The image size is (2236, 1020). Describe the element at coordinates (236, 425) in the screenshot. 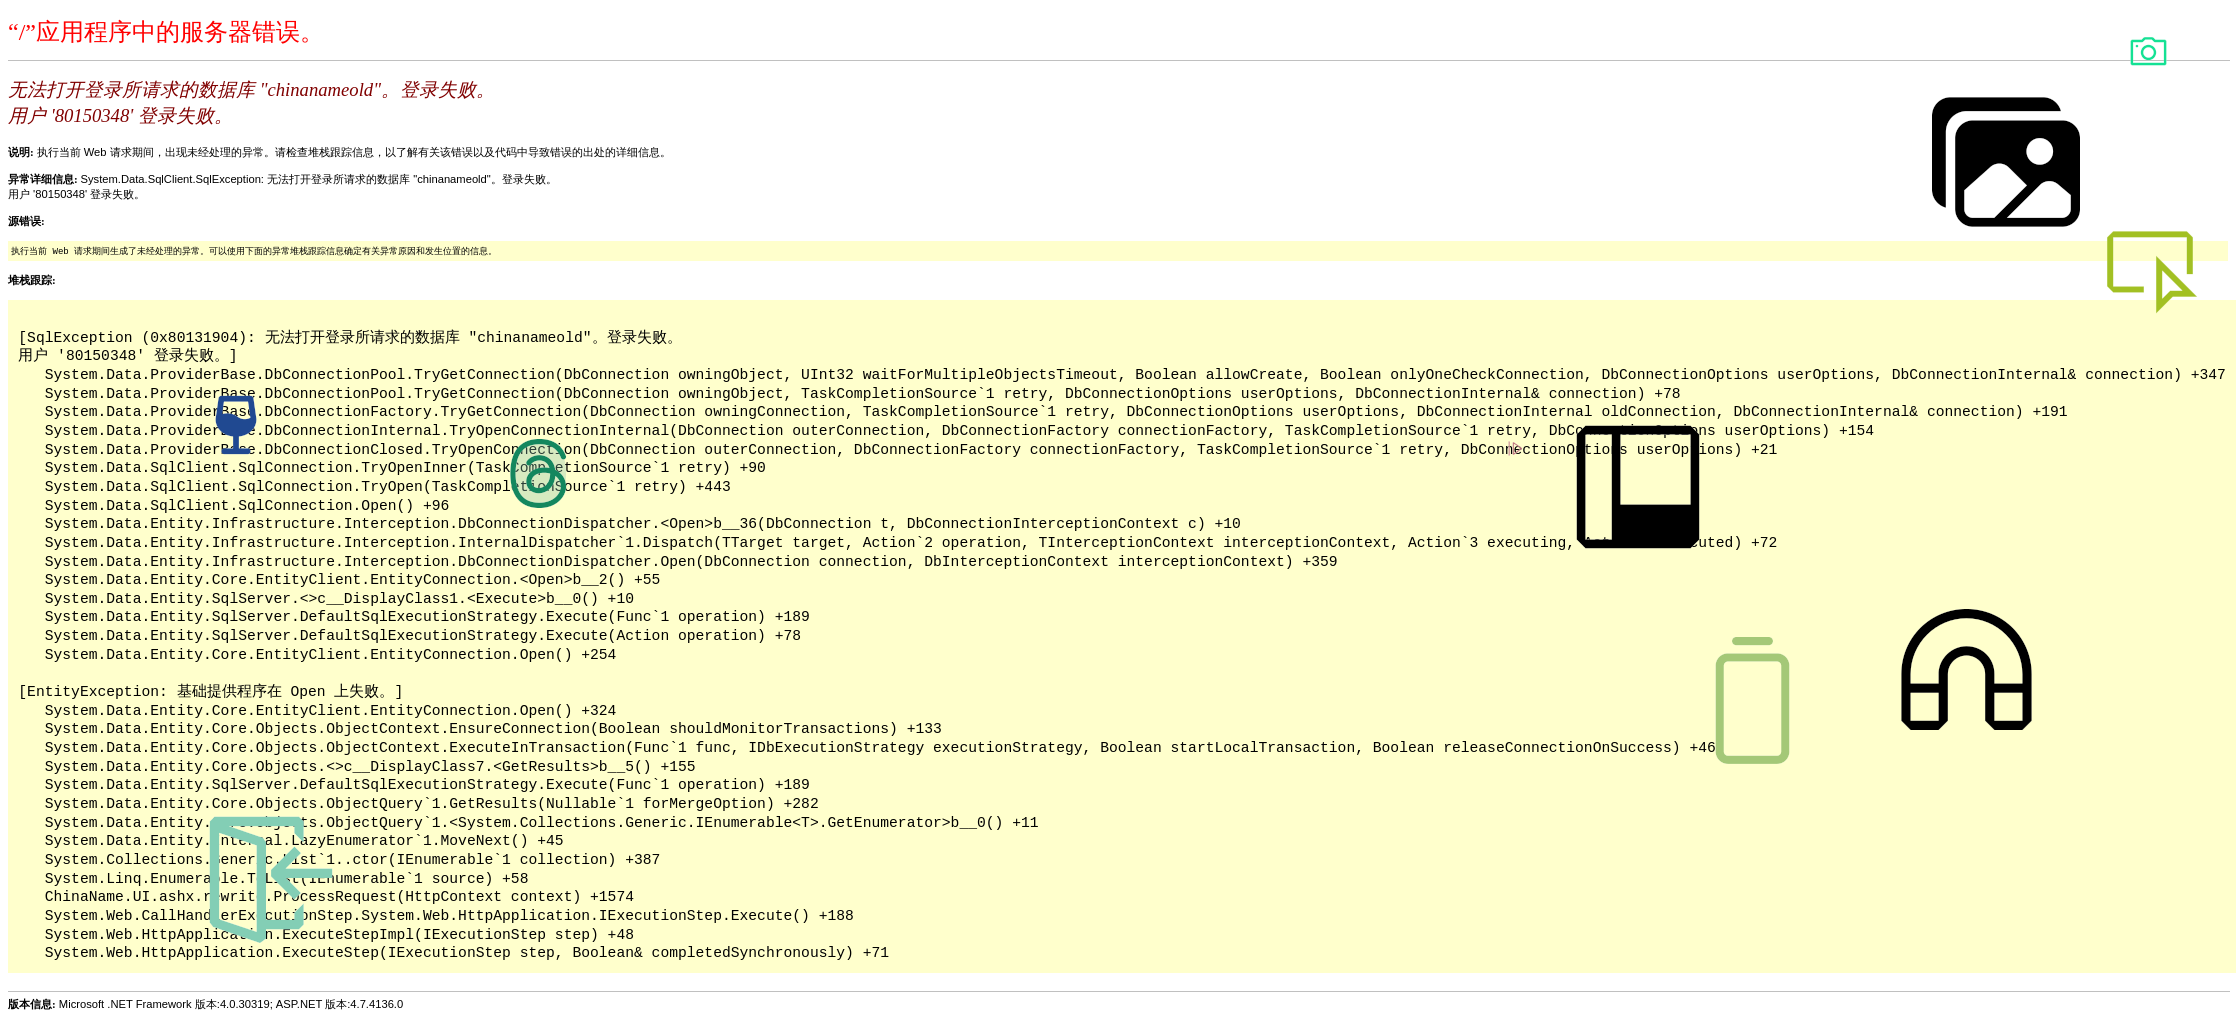

I see `indicates a full drink or beverage status` at that location.